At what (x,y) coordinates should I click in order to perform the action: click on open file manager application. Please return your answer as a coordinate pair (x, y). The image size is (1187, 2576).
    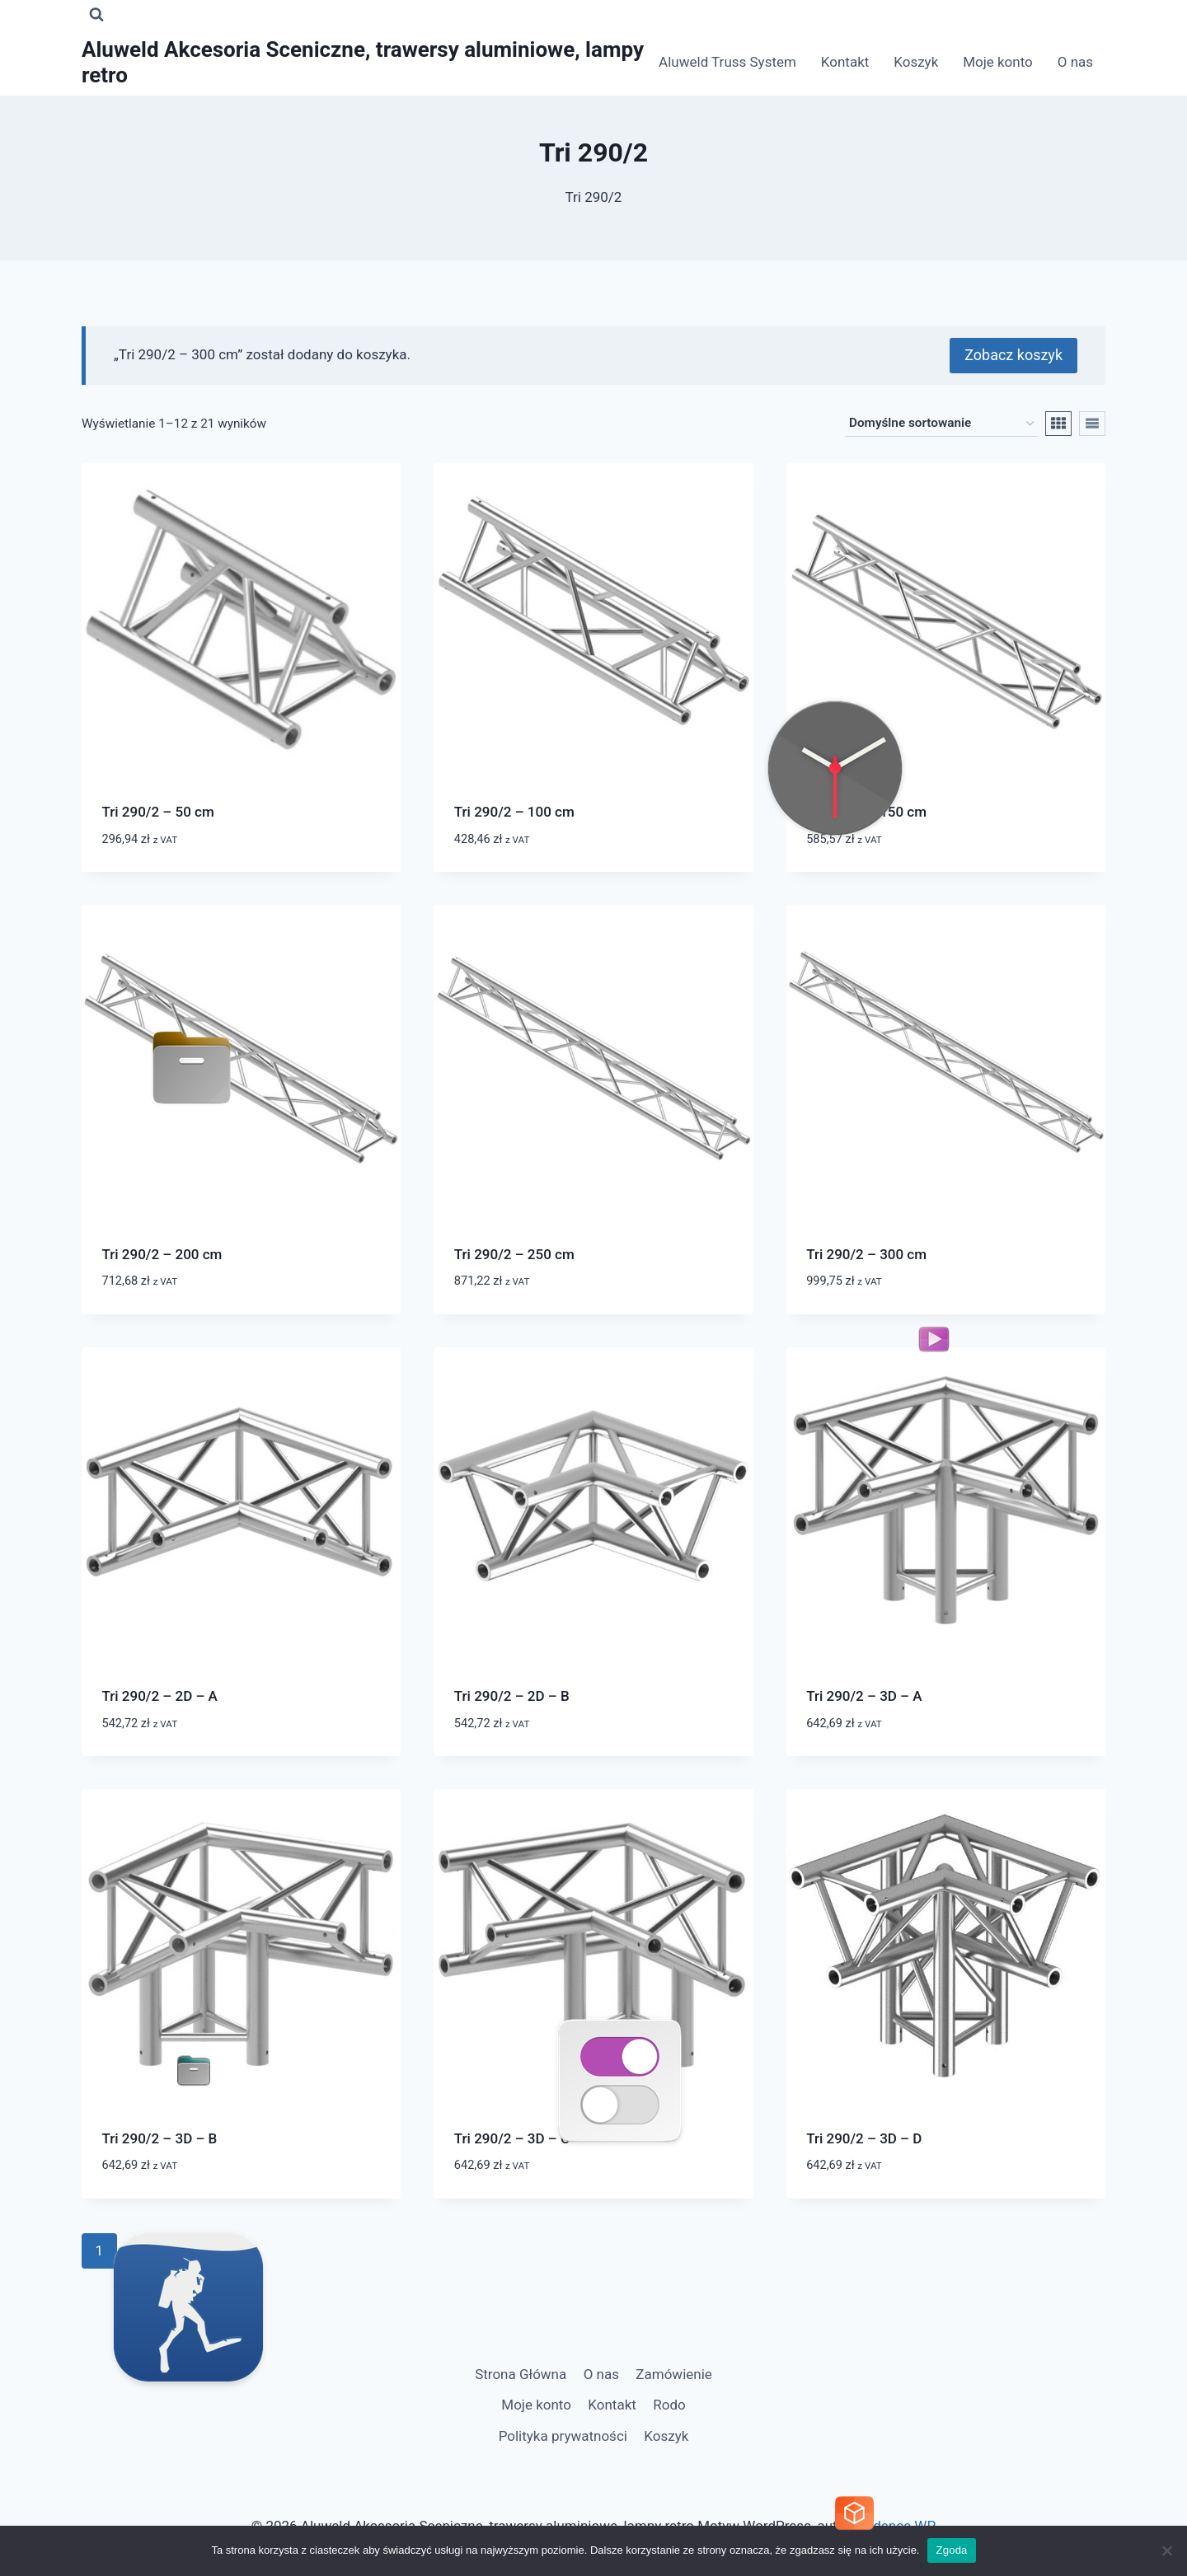
    Looking at the image, I should click on (194, 2070).